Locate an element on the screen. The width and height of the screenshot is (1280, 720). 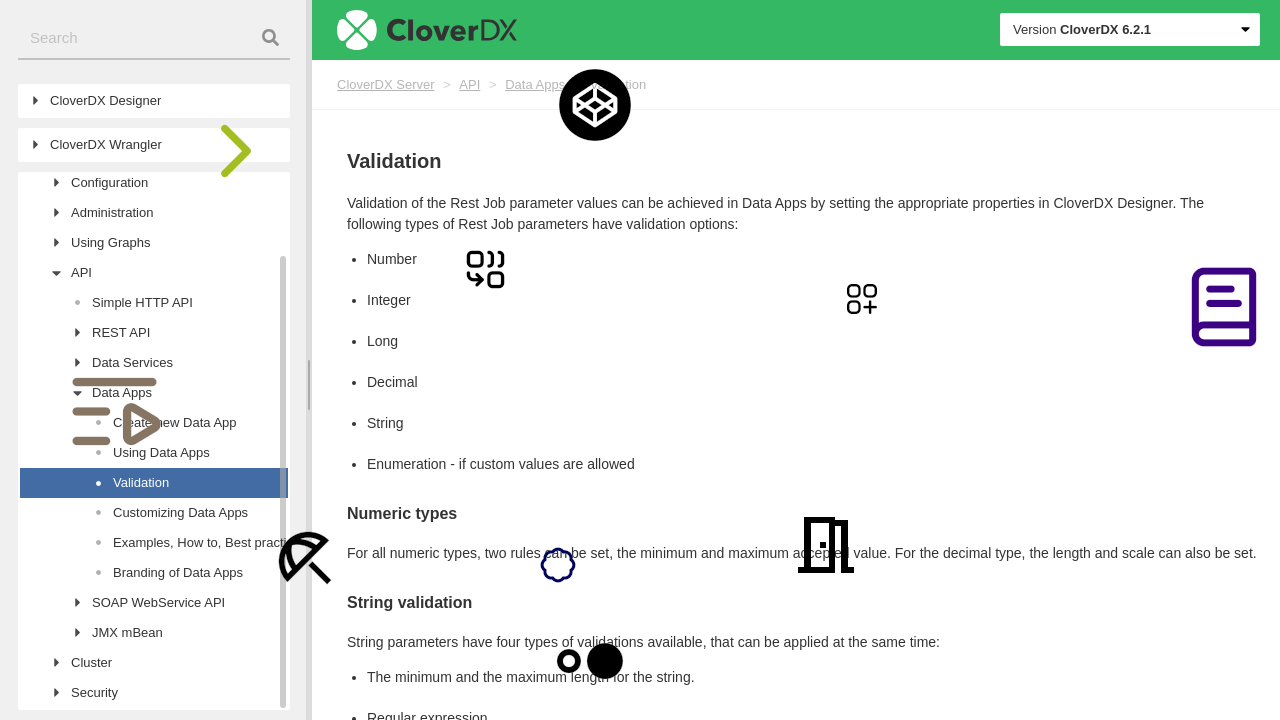
add a new widget or module is located at coordinates (862, 299).